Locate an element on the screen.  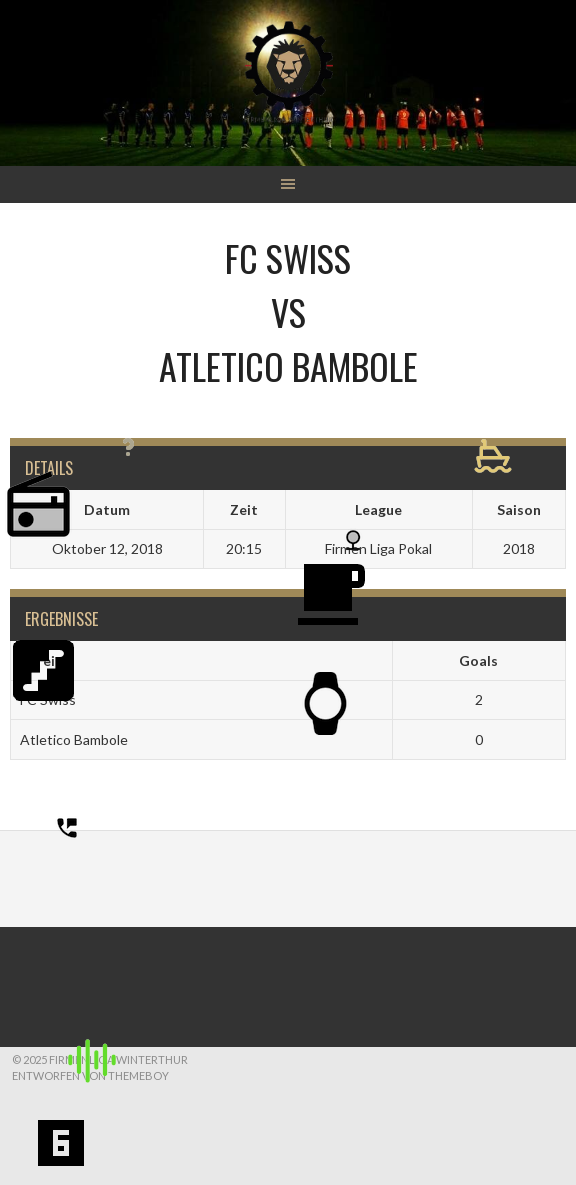
access shipping or delivery options is located at coordinates (493, 456).